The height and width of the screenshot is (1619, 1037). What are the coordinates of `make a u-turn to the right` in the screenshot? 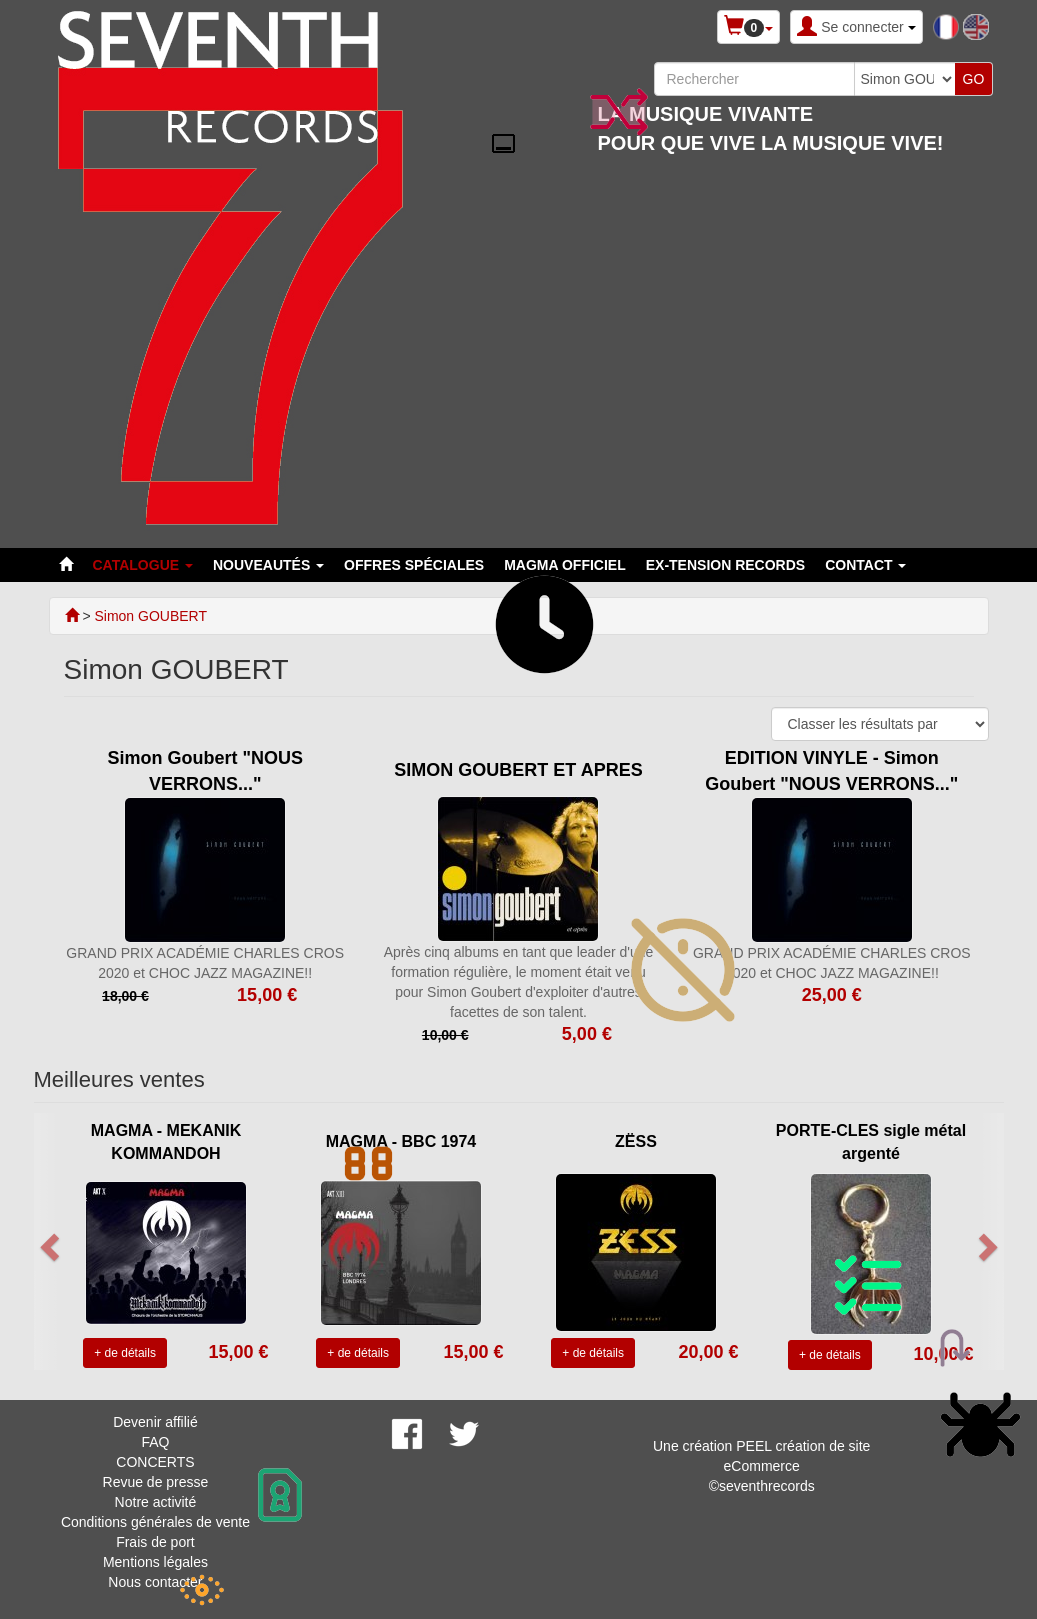 It's located at (953, 1348).